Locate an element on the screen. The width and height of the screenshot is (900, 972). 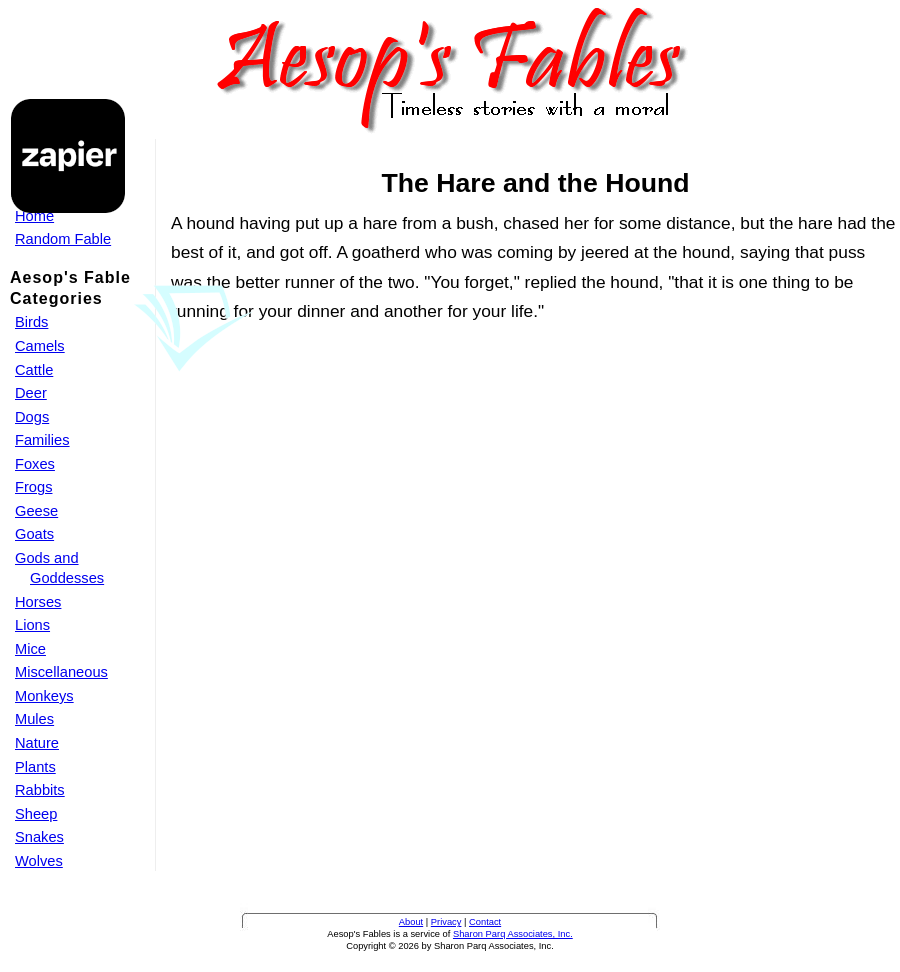
open Zapier automation platform is located at coordinates (68, 156).